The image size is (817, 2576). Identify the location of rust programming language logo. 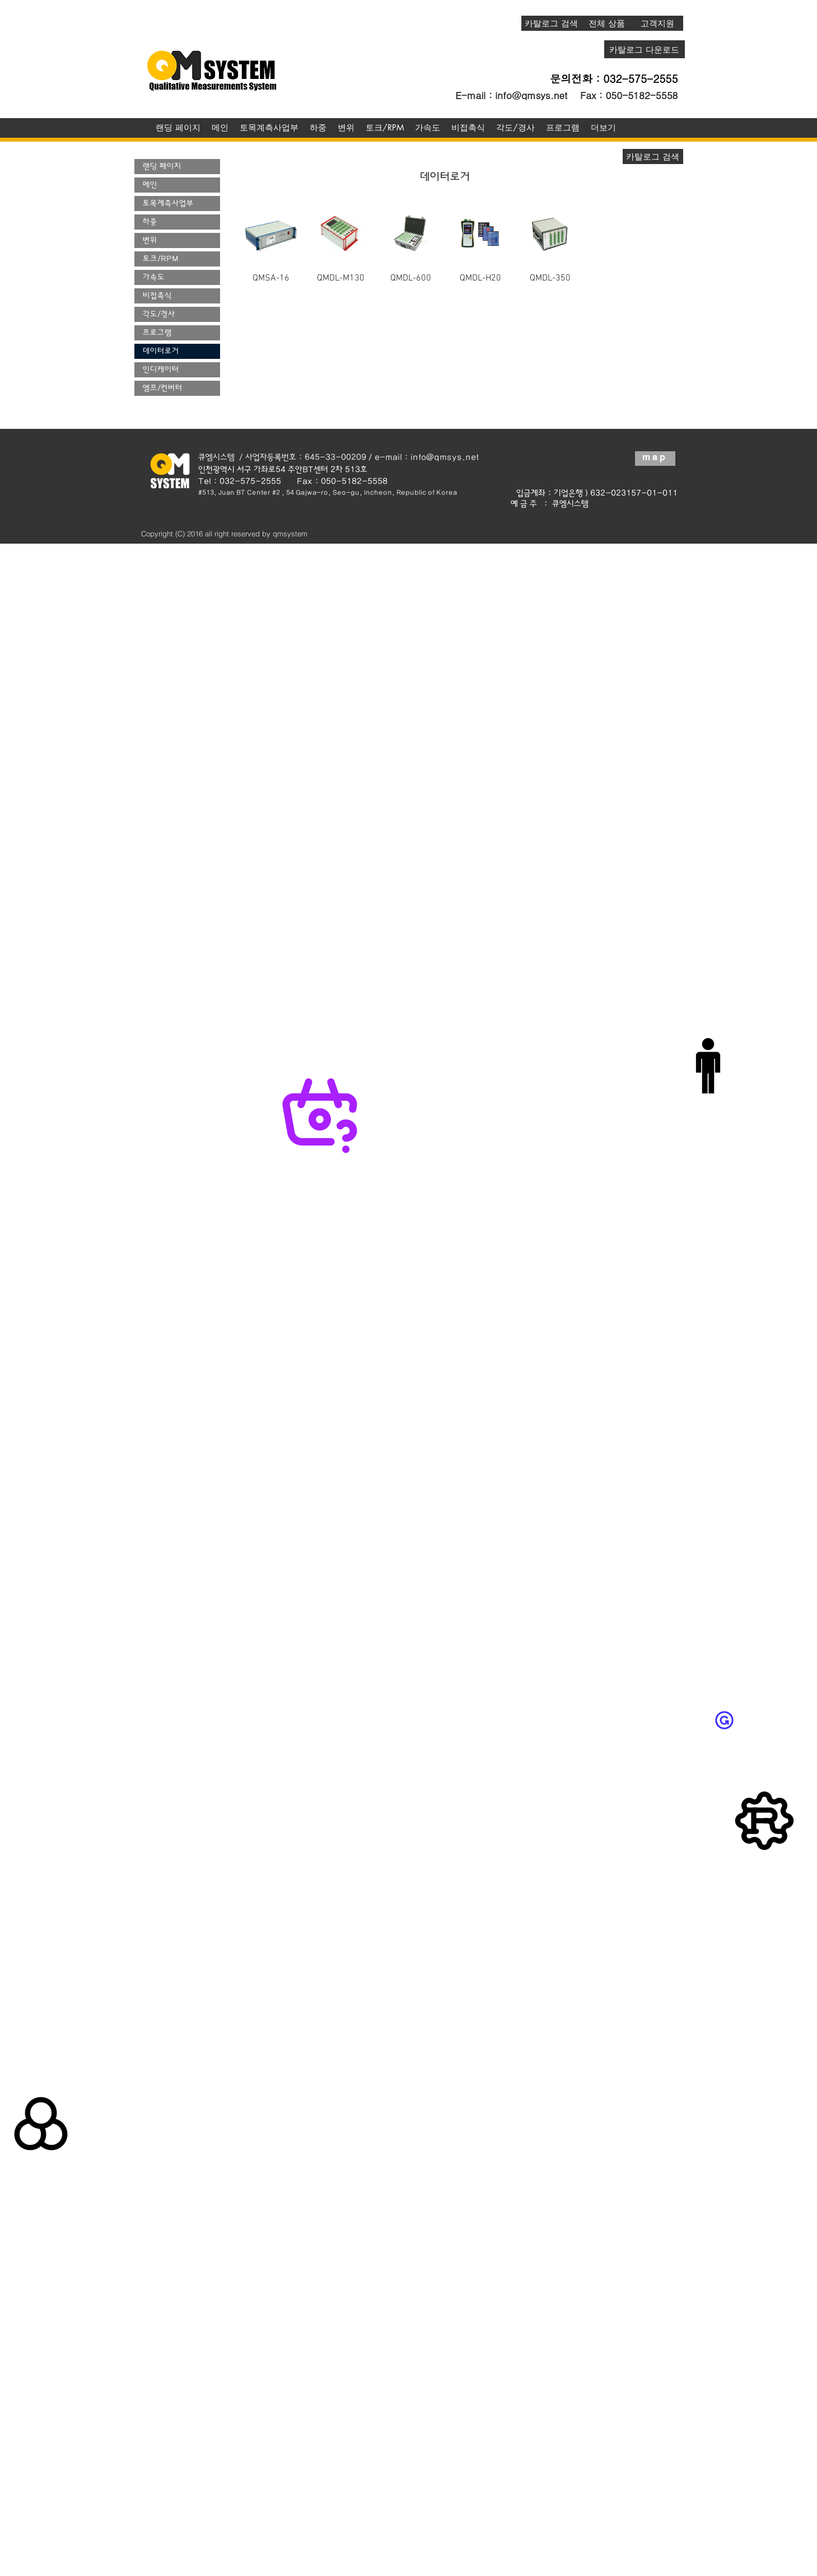
(764, 1821).